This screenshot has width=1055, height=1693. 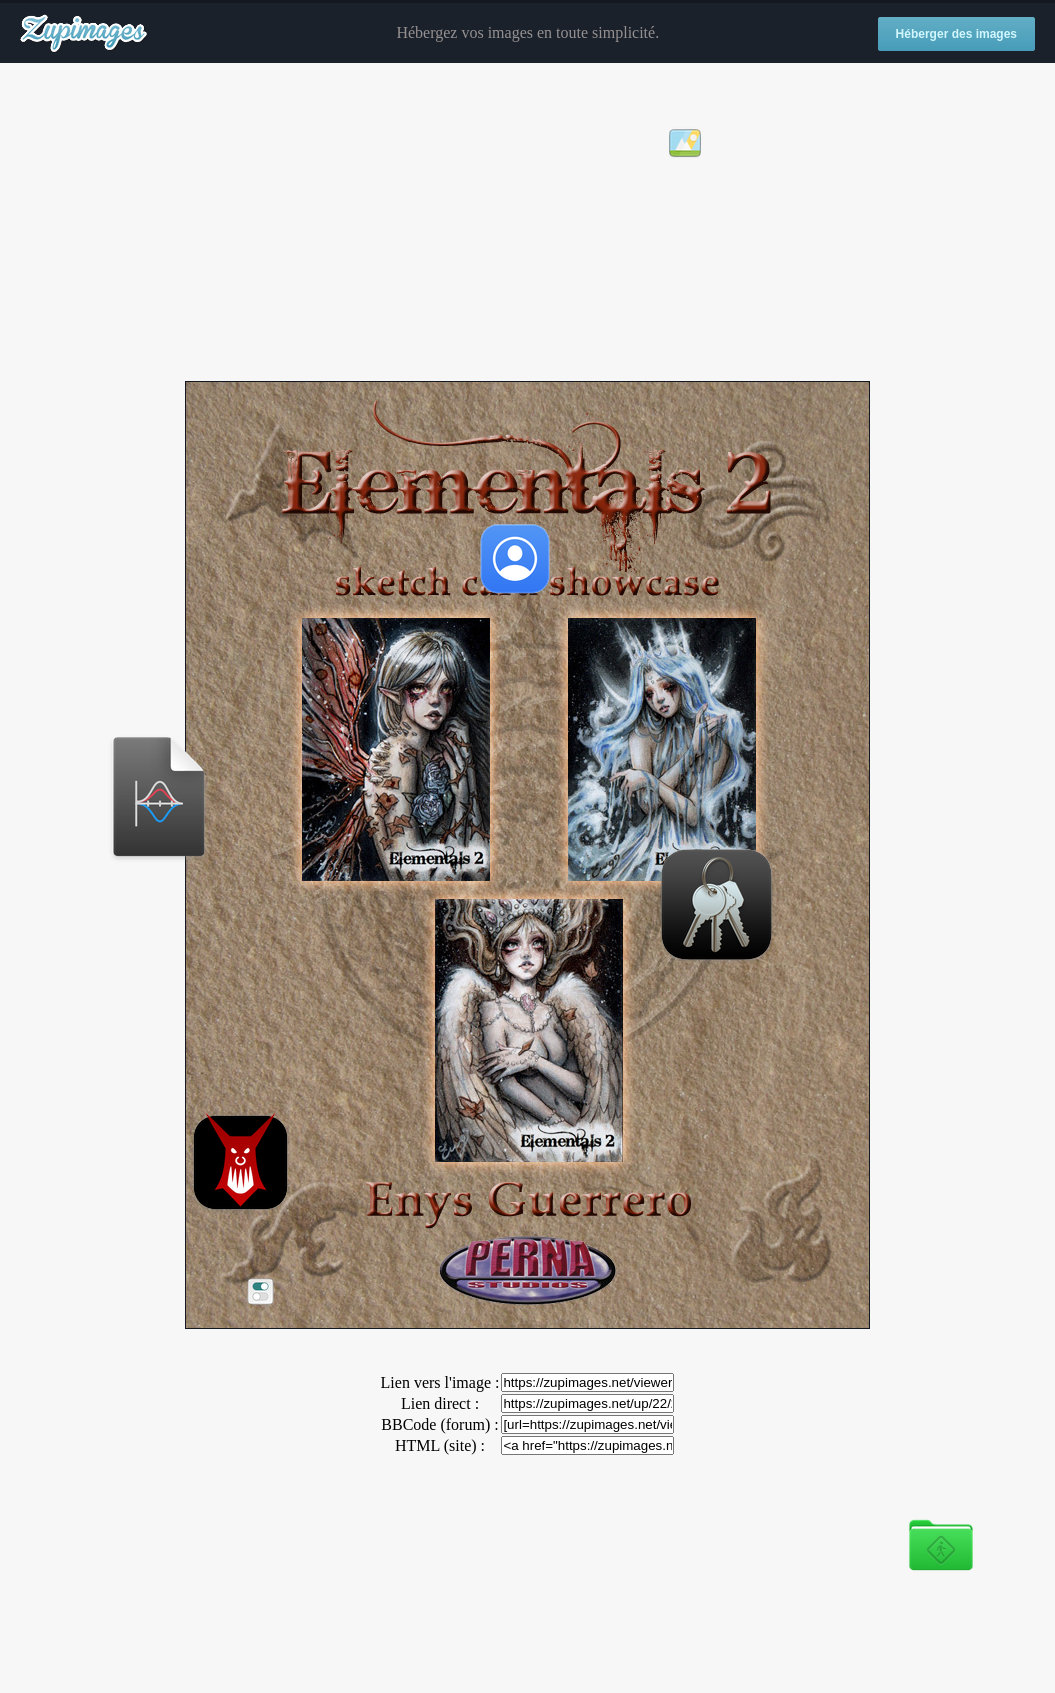 What do you see at coordinates (685, 143) in the screenshot?
I see `open the photo gallery app` at bounding box center [685, 143].